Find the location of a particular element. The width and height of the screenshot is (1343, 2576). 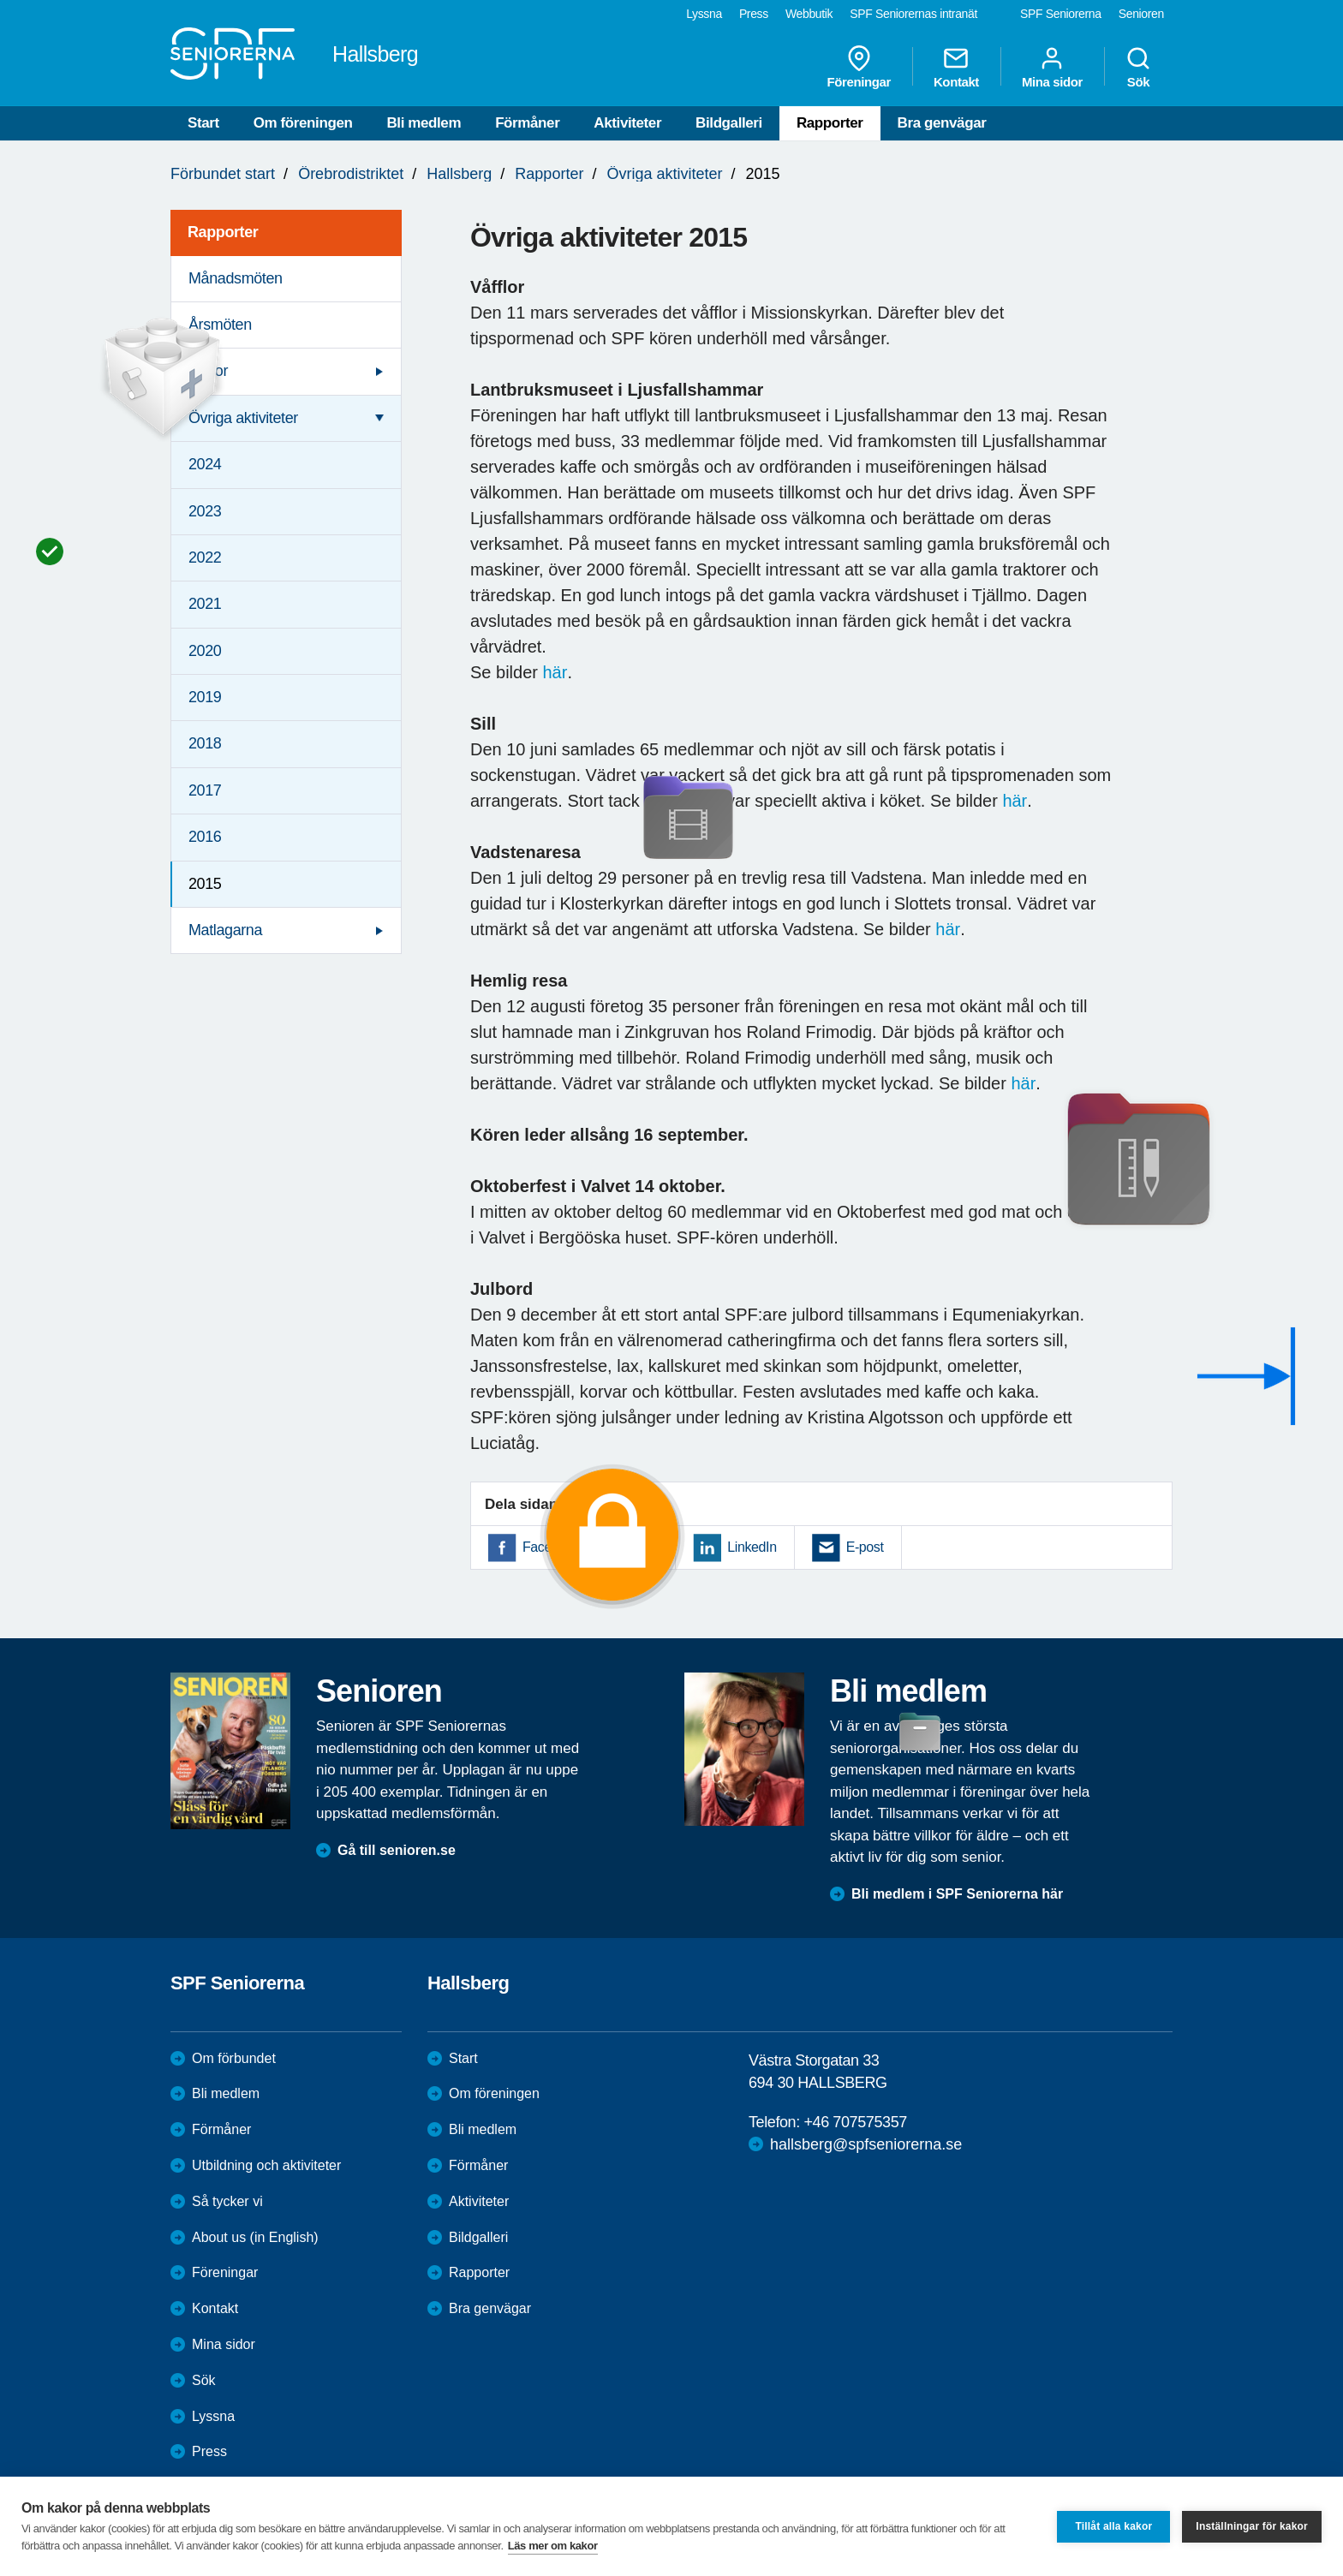

open templates folder is located at coordinates (1138, 1159).